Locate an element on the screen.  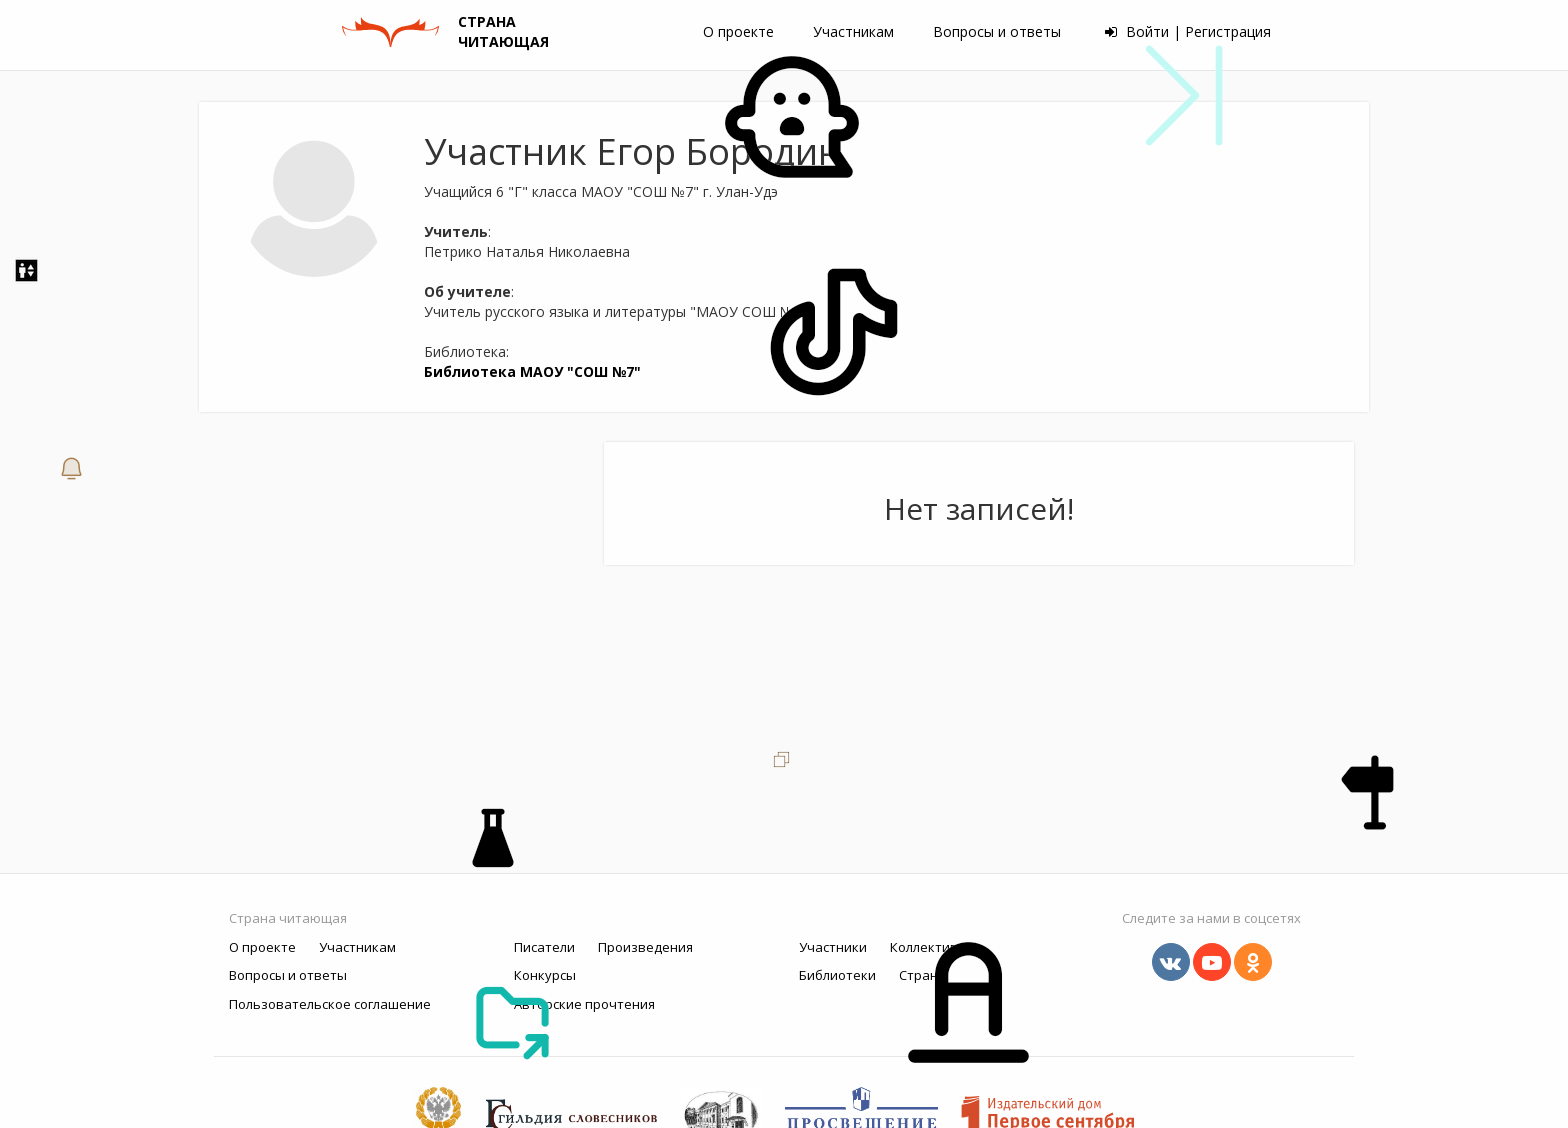
view notifications is located at coordinates (71, 468).